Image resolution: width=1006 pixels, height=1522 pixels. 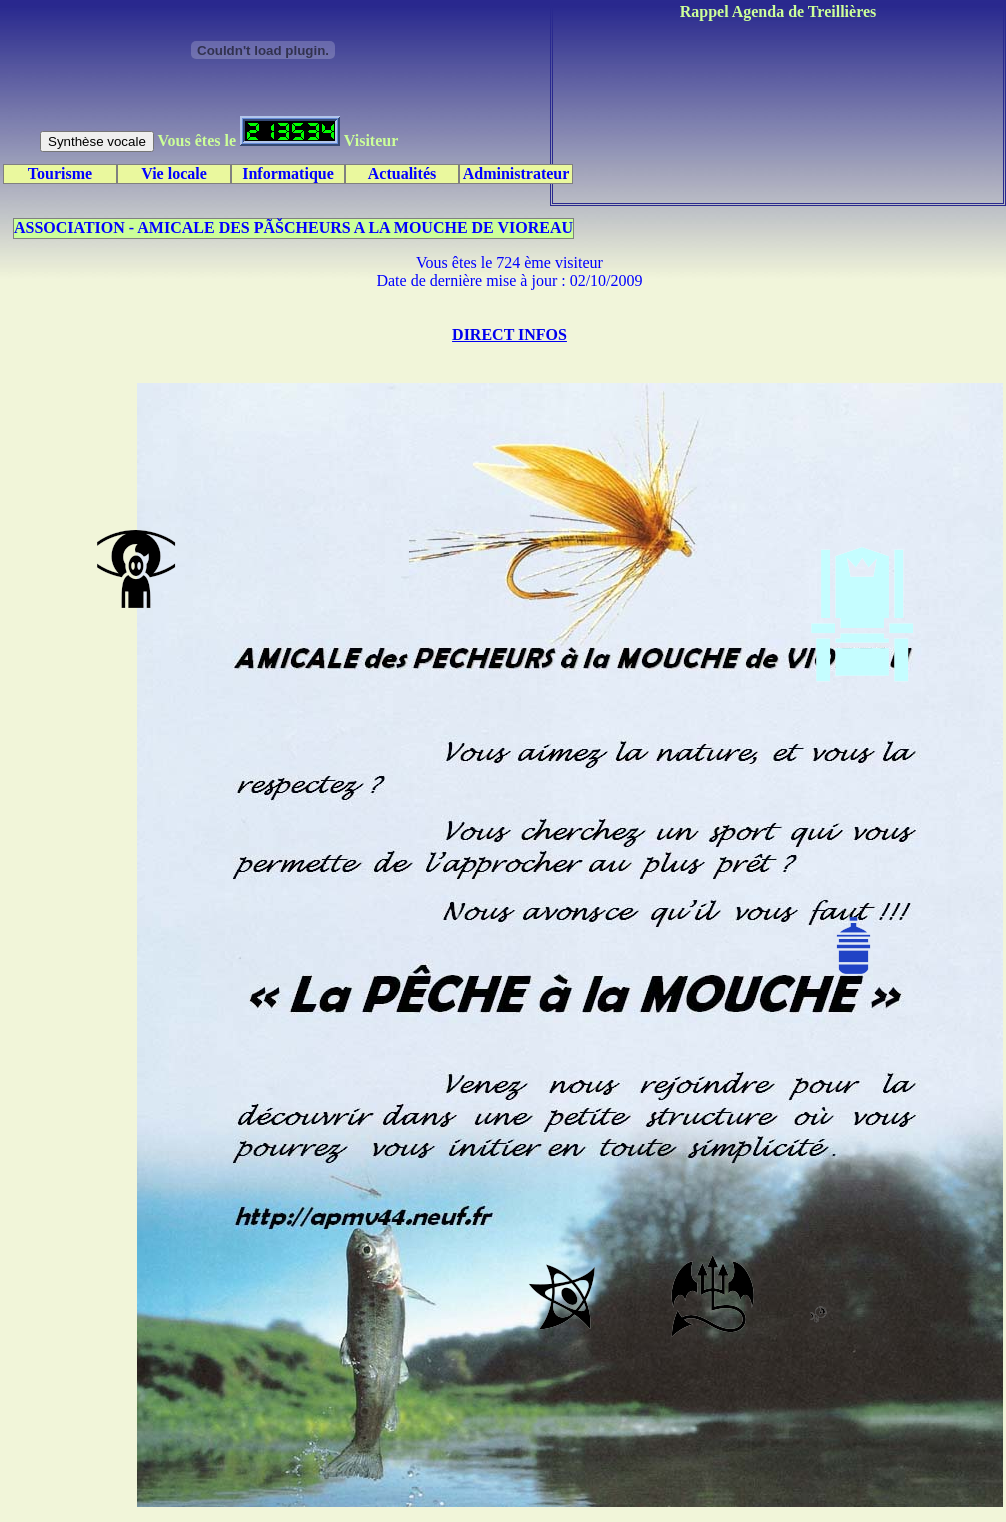 What do you see at coordinates (712, 1295) in the screenshot?
I see `select a devil or demon character` at bounding box center [712, 1295].